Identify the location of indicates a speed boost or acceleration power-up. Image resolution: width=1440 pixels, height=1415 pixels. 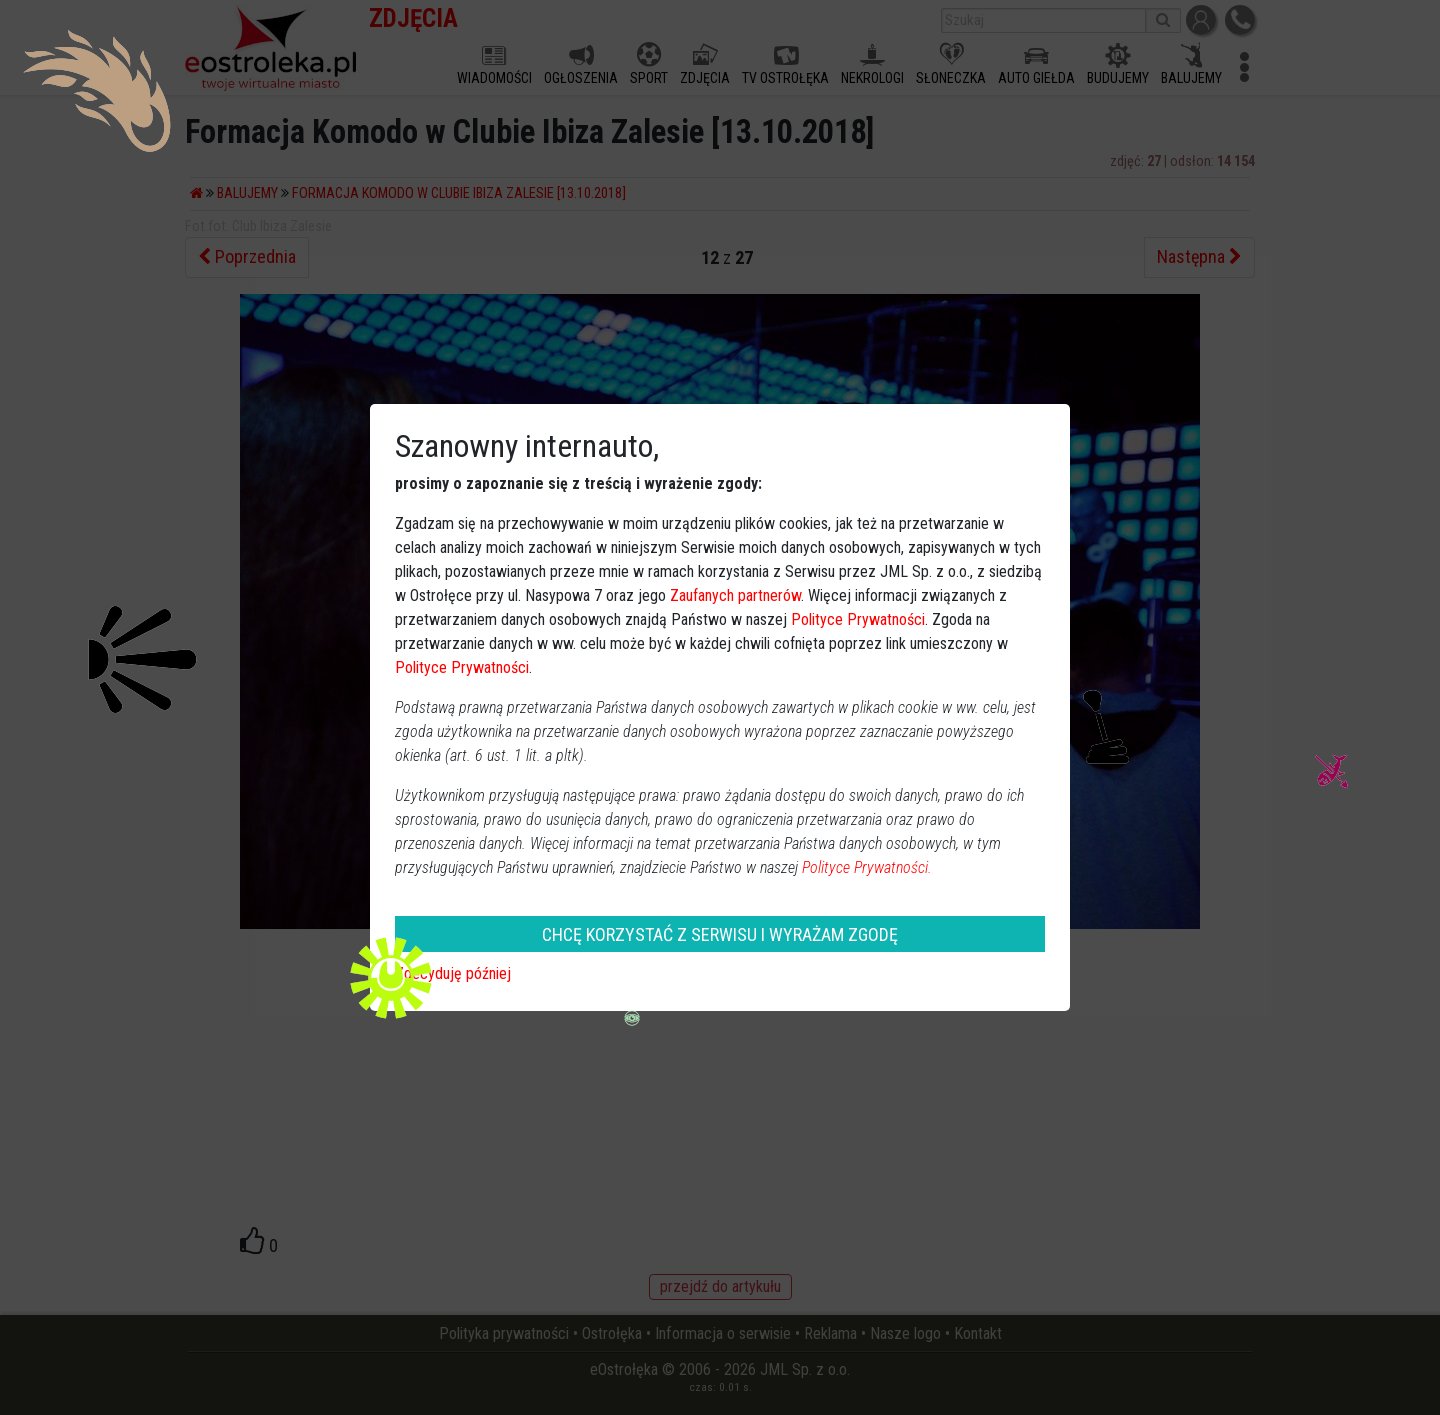
(97, 95).